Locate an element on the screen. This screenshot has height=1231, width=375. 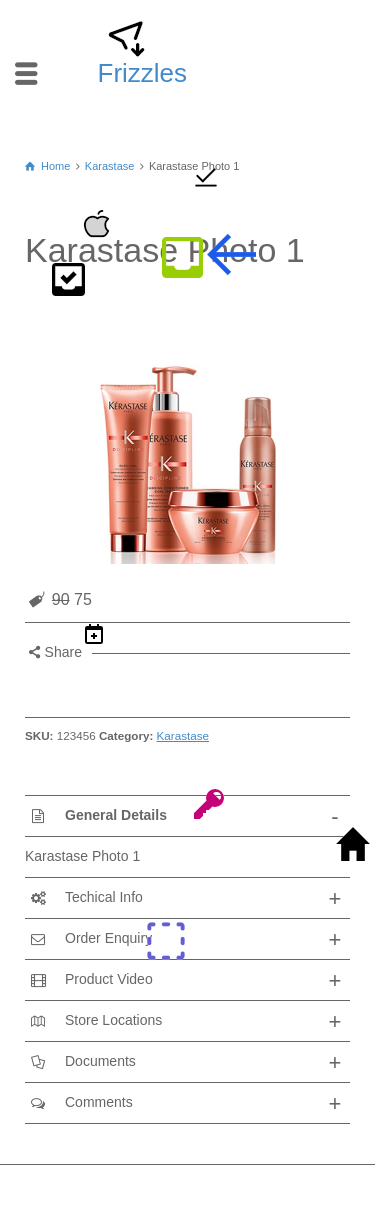
access your inbox is located at coordinates (182, 257).